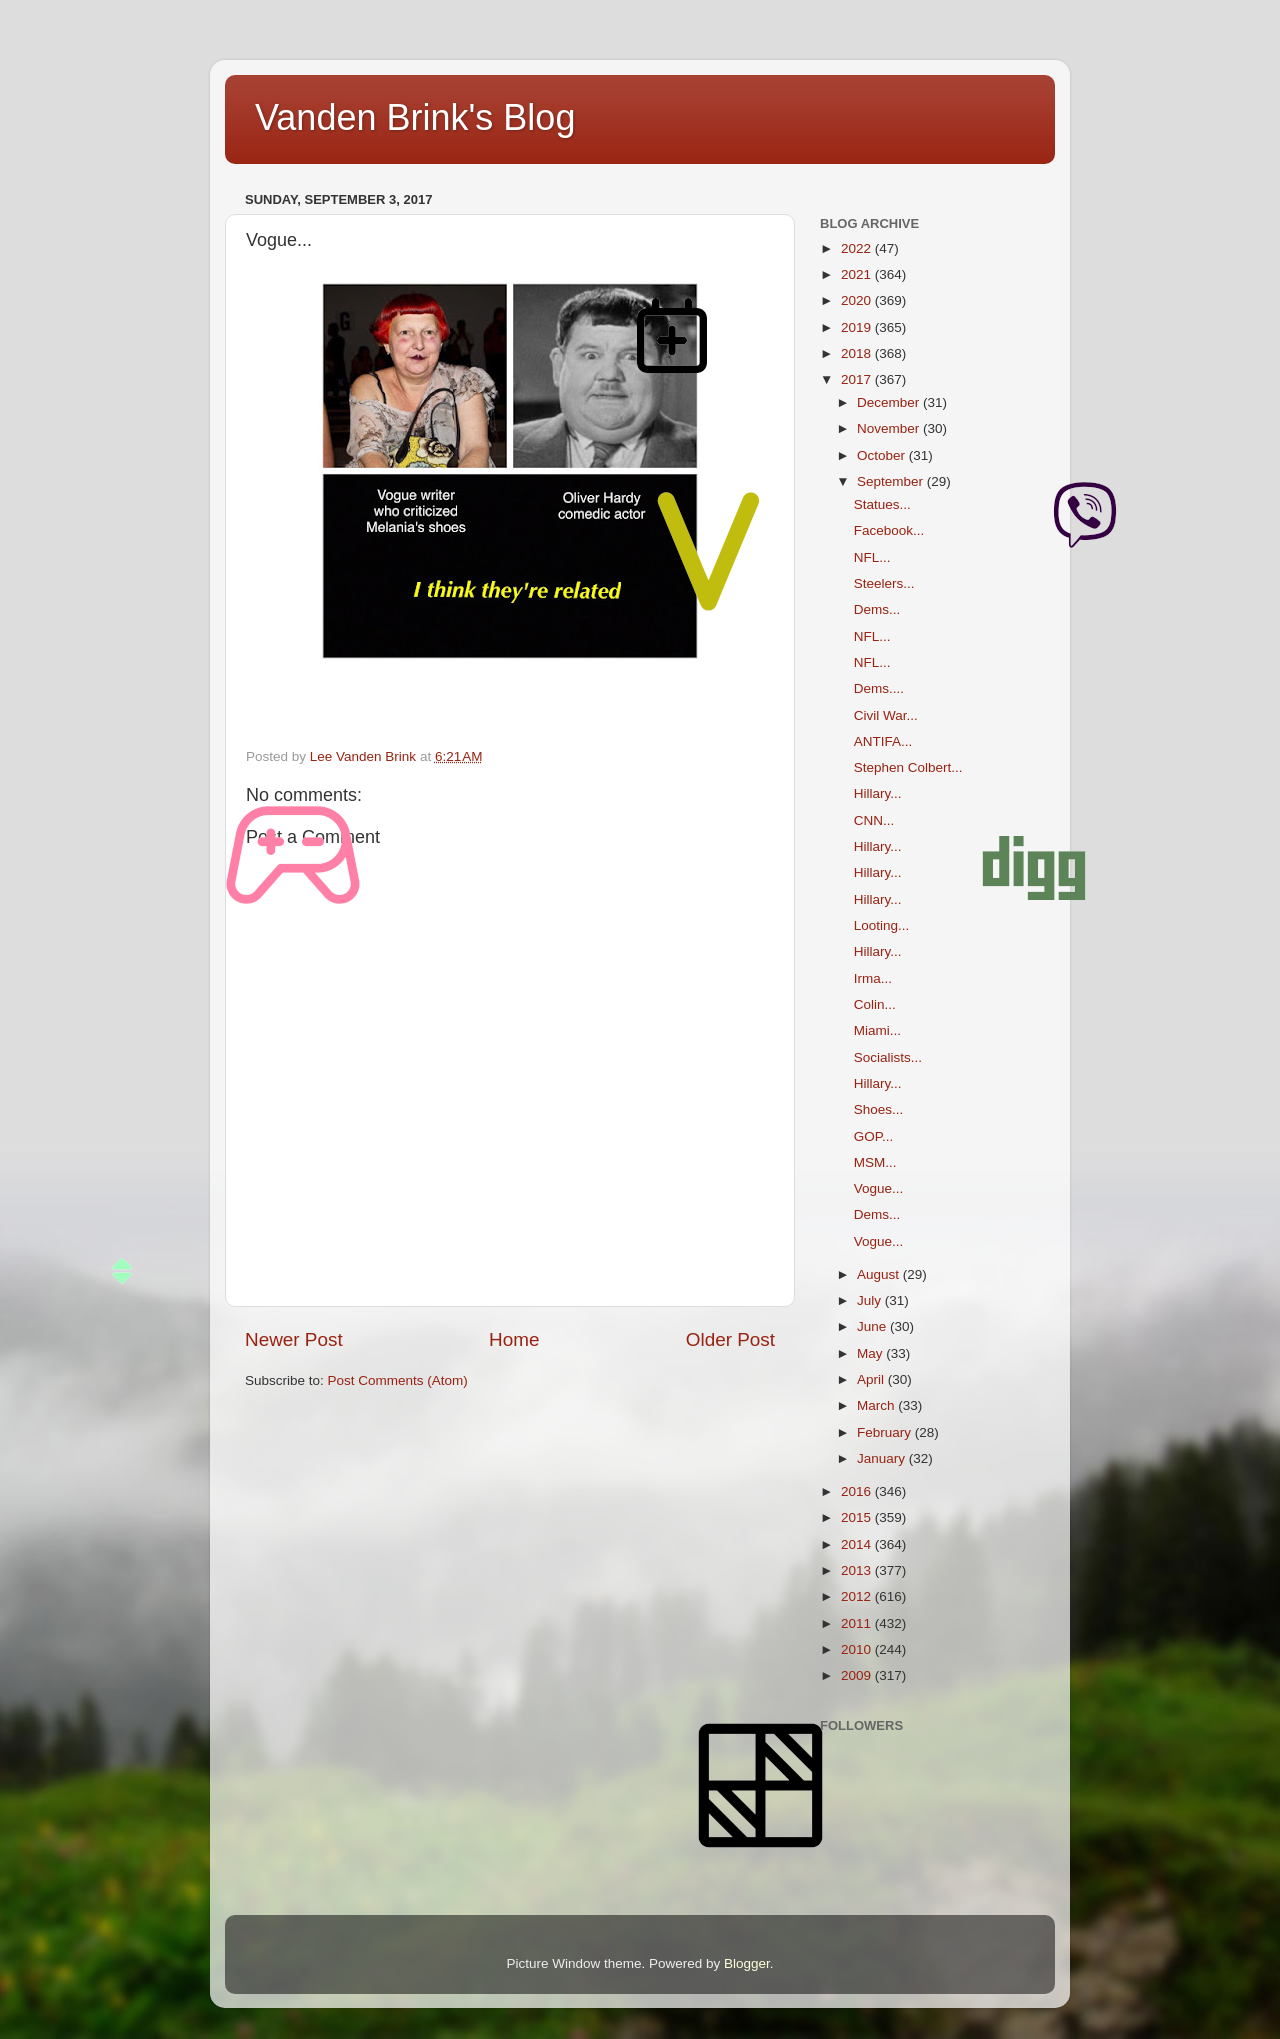 The width and height of the screenshot is (1280, 2039). What do you see at coordinates (1085, 515) in the screenshot?
I see `open Viber messaging app` at bounding box center [1085, 515].